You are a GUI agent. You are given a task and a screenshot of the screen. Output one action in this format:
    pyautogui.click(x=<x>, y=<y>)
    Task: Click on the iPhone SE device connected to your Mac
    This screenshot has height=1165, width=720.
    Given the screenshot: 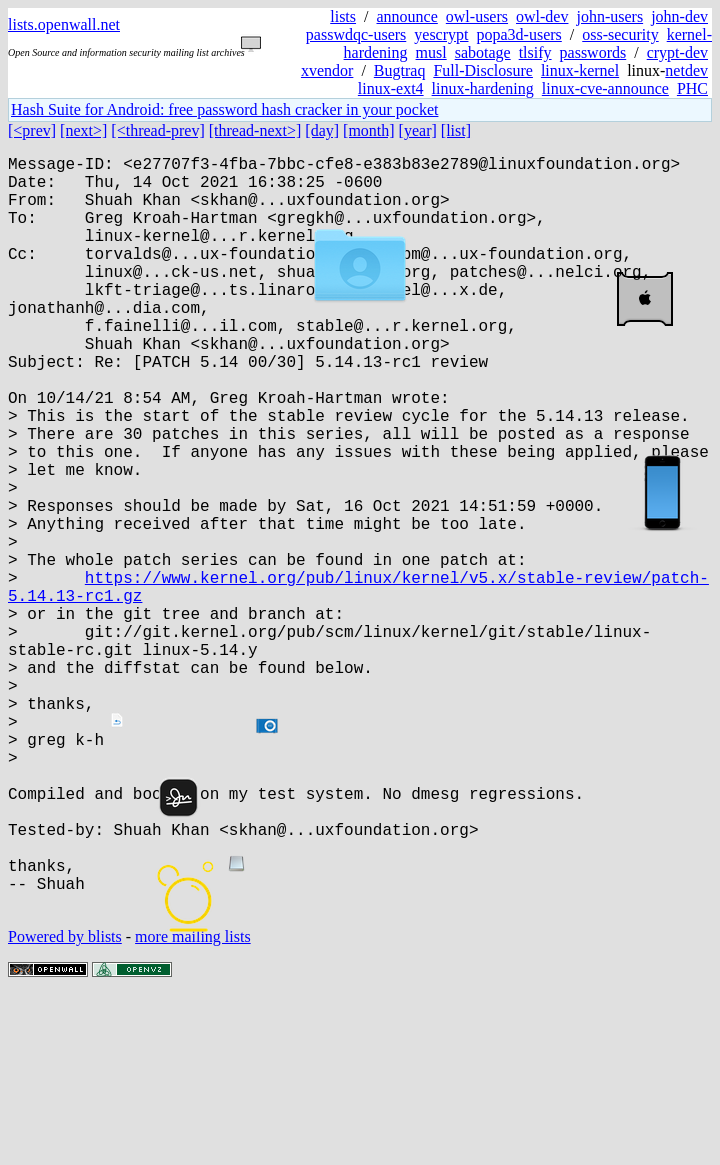 What is the action you would take?
    pyautogui.click(x=662, y=493)
    